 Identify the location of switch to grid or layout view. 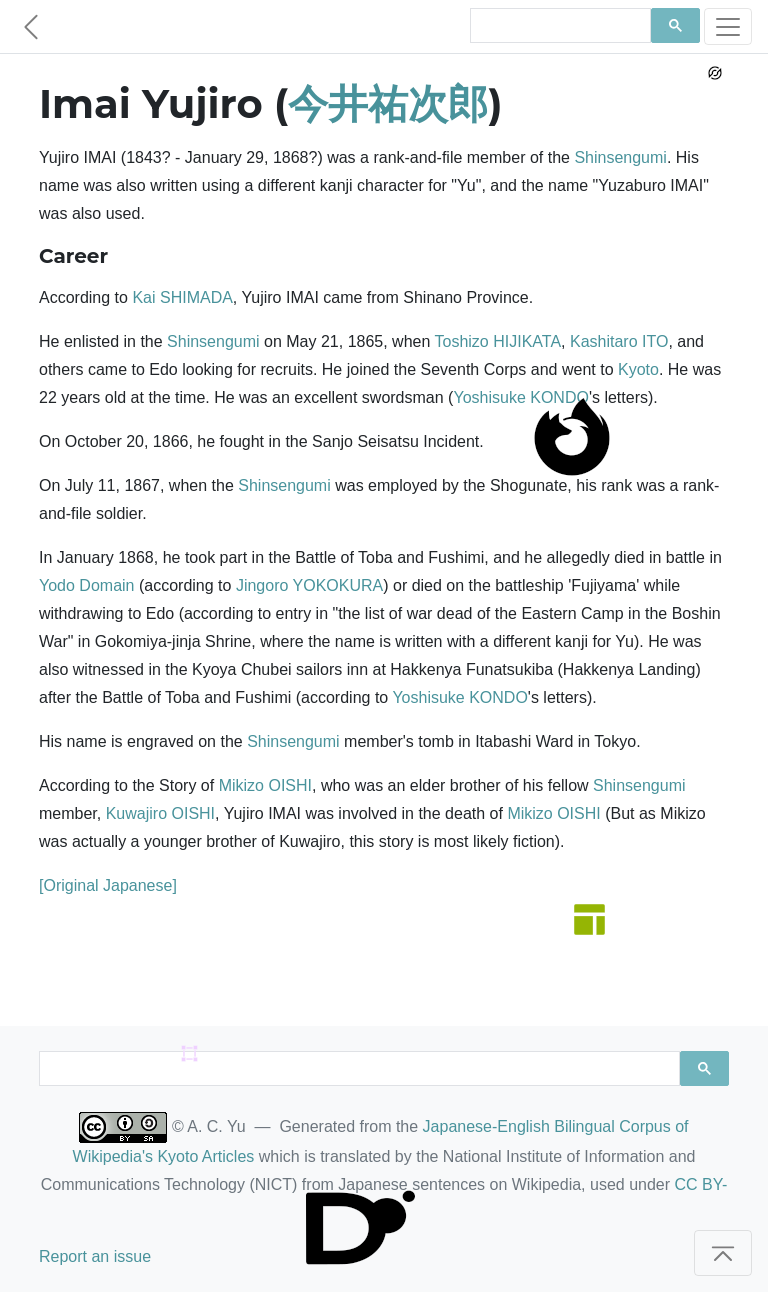
(589, 919).